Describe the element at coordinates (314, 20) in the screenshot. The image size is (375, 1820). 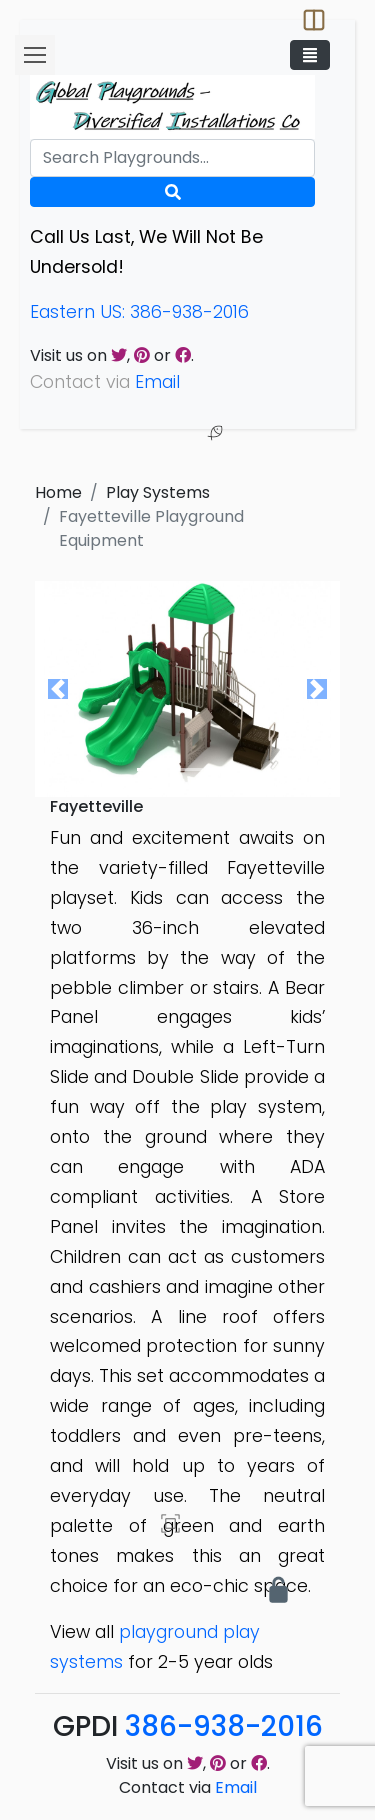
I see `switch to column view layout` at that location.